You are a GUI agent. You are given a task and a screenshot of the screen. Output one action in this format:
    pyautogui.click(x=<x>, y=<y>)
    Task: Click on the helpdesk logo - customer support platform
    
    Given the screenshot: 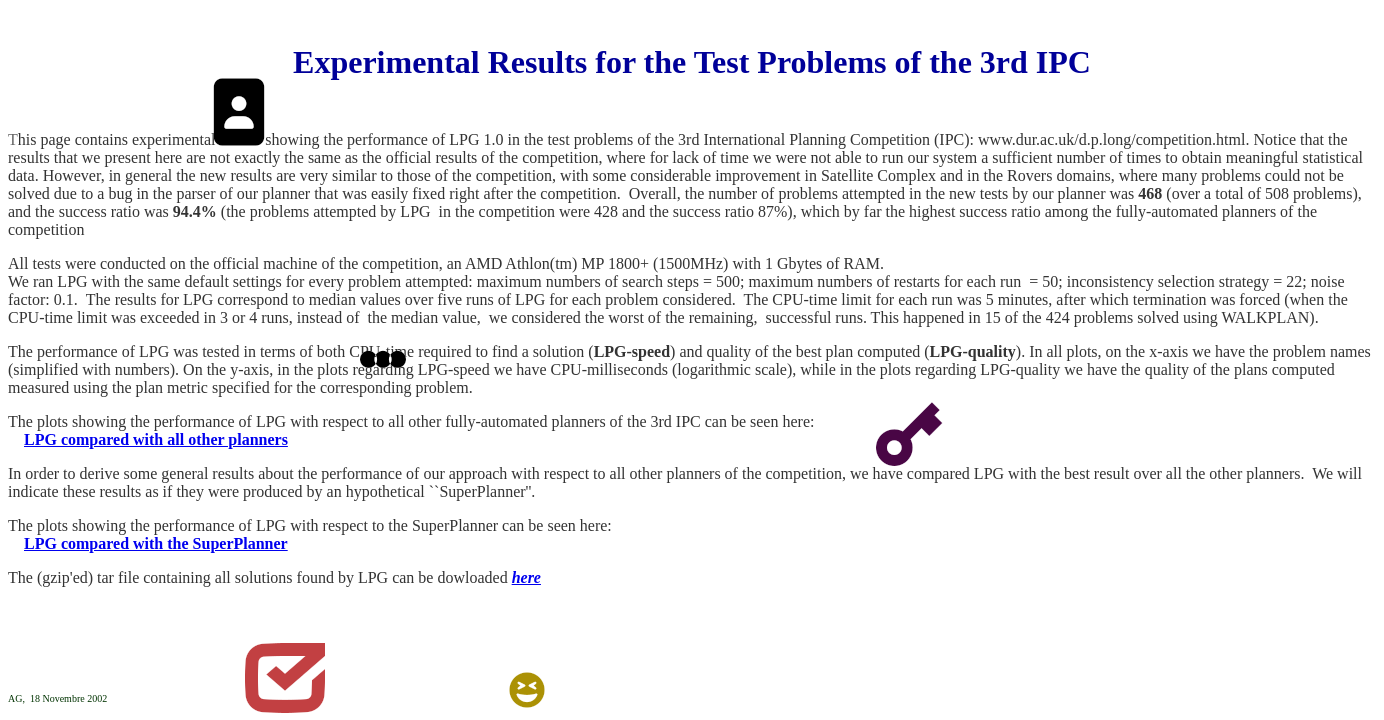 What is the action you would take?
    pyautogui.click(x=285, y=678)
    